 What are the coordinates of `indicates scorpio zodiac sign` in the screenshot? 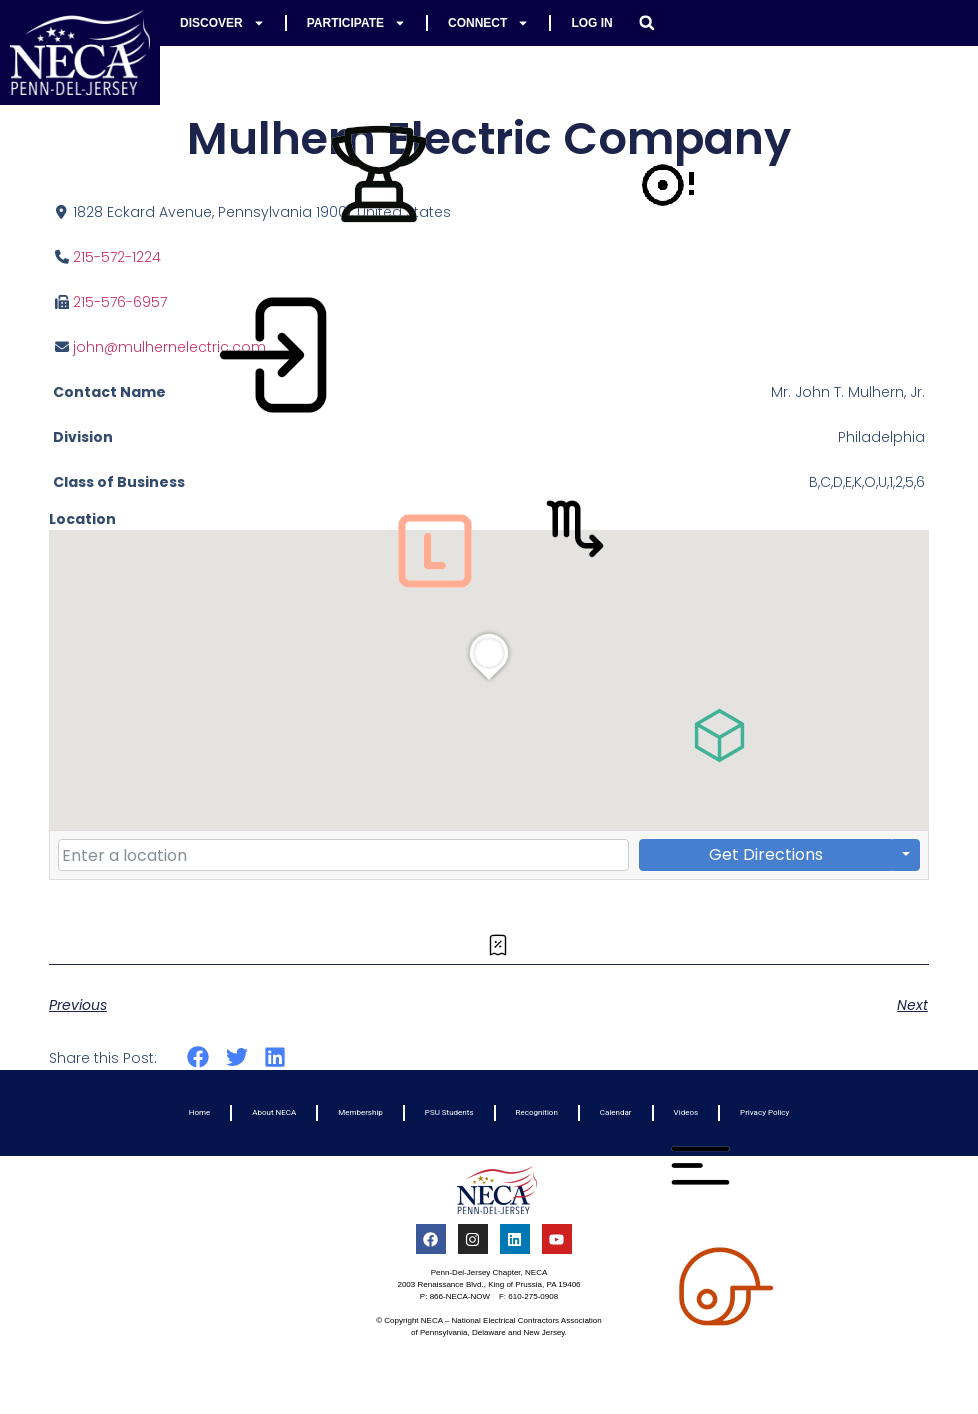 It's located at (575, 526).